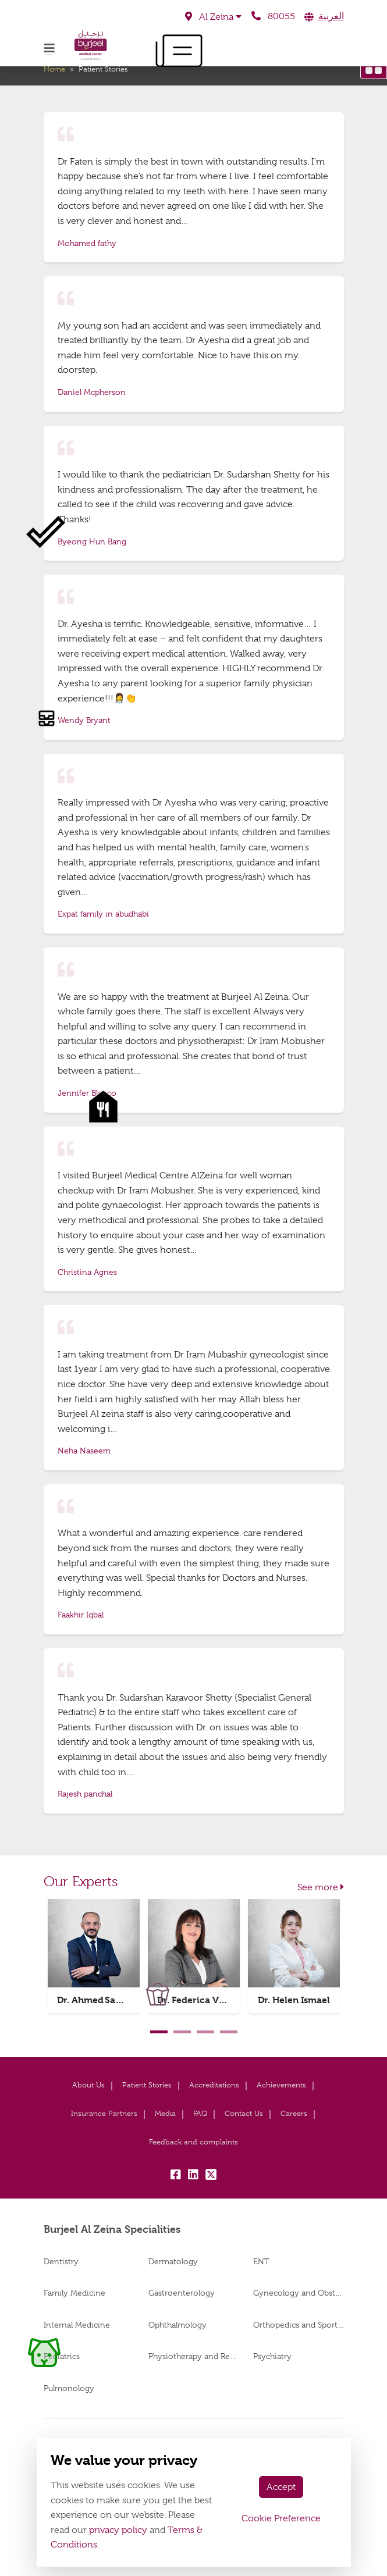  Describe the element at coordinates (158, 1995) in the screenshot. I see `access movies or entertainment section` at that location.